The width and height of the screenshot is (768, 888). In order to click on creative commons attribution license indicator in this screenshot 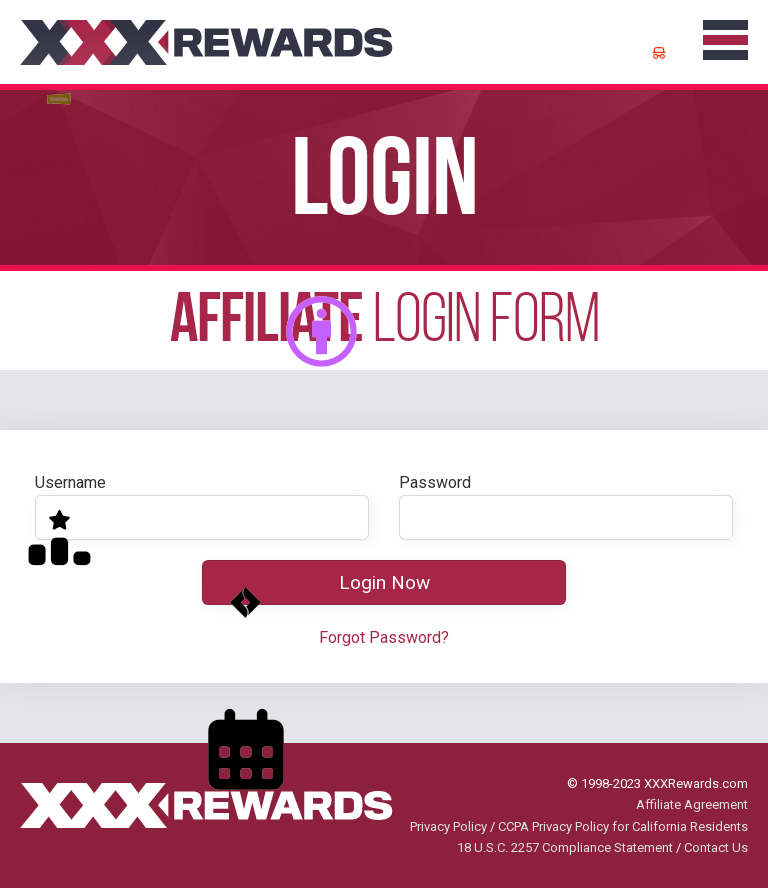, I will do `click(321, 331)`.